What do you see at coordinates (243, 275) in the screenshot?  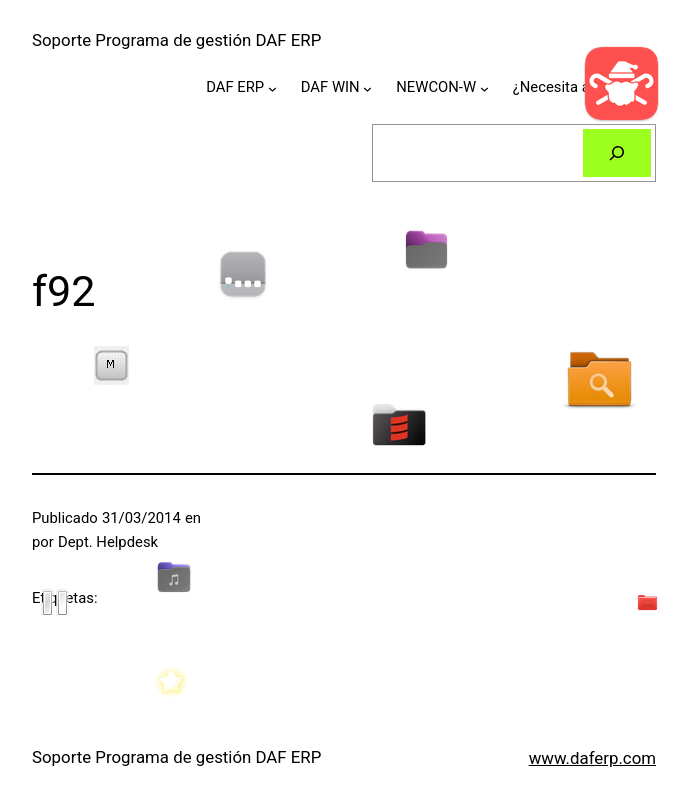 I see `manage cinnamon desktop applets` at bounding box center [243, 275].